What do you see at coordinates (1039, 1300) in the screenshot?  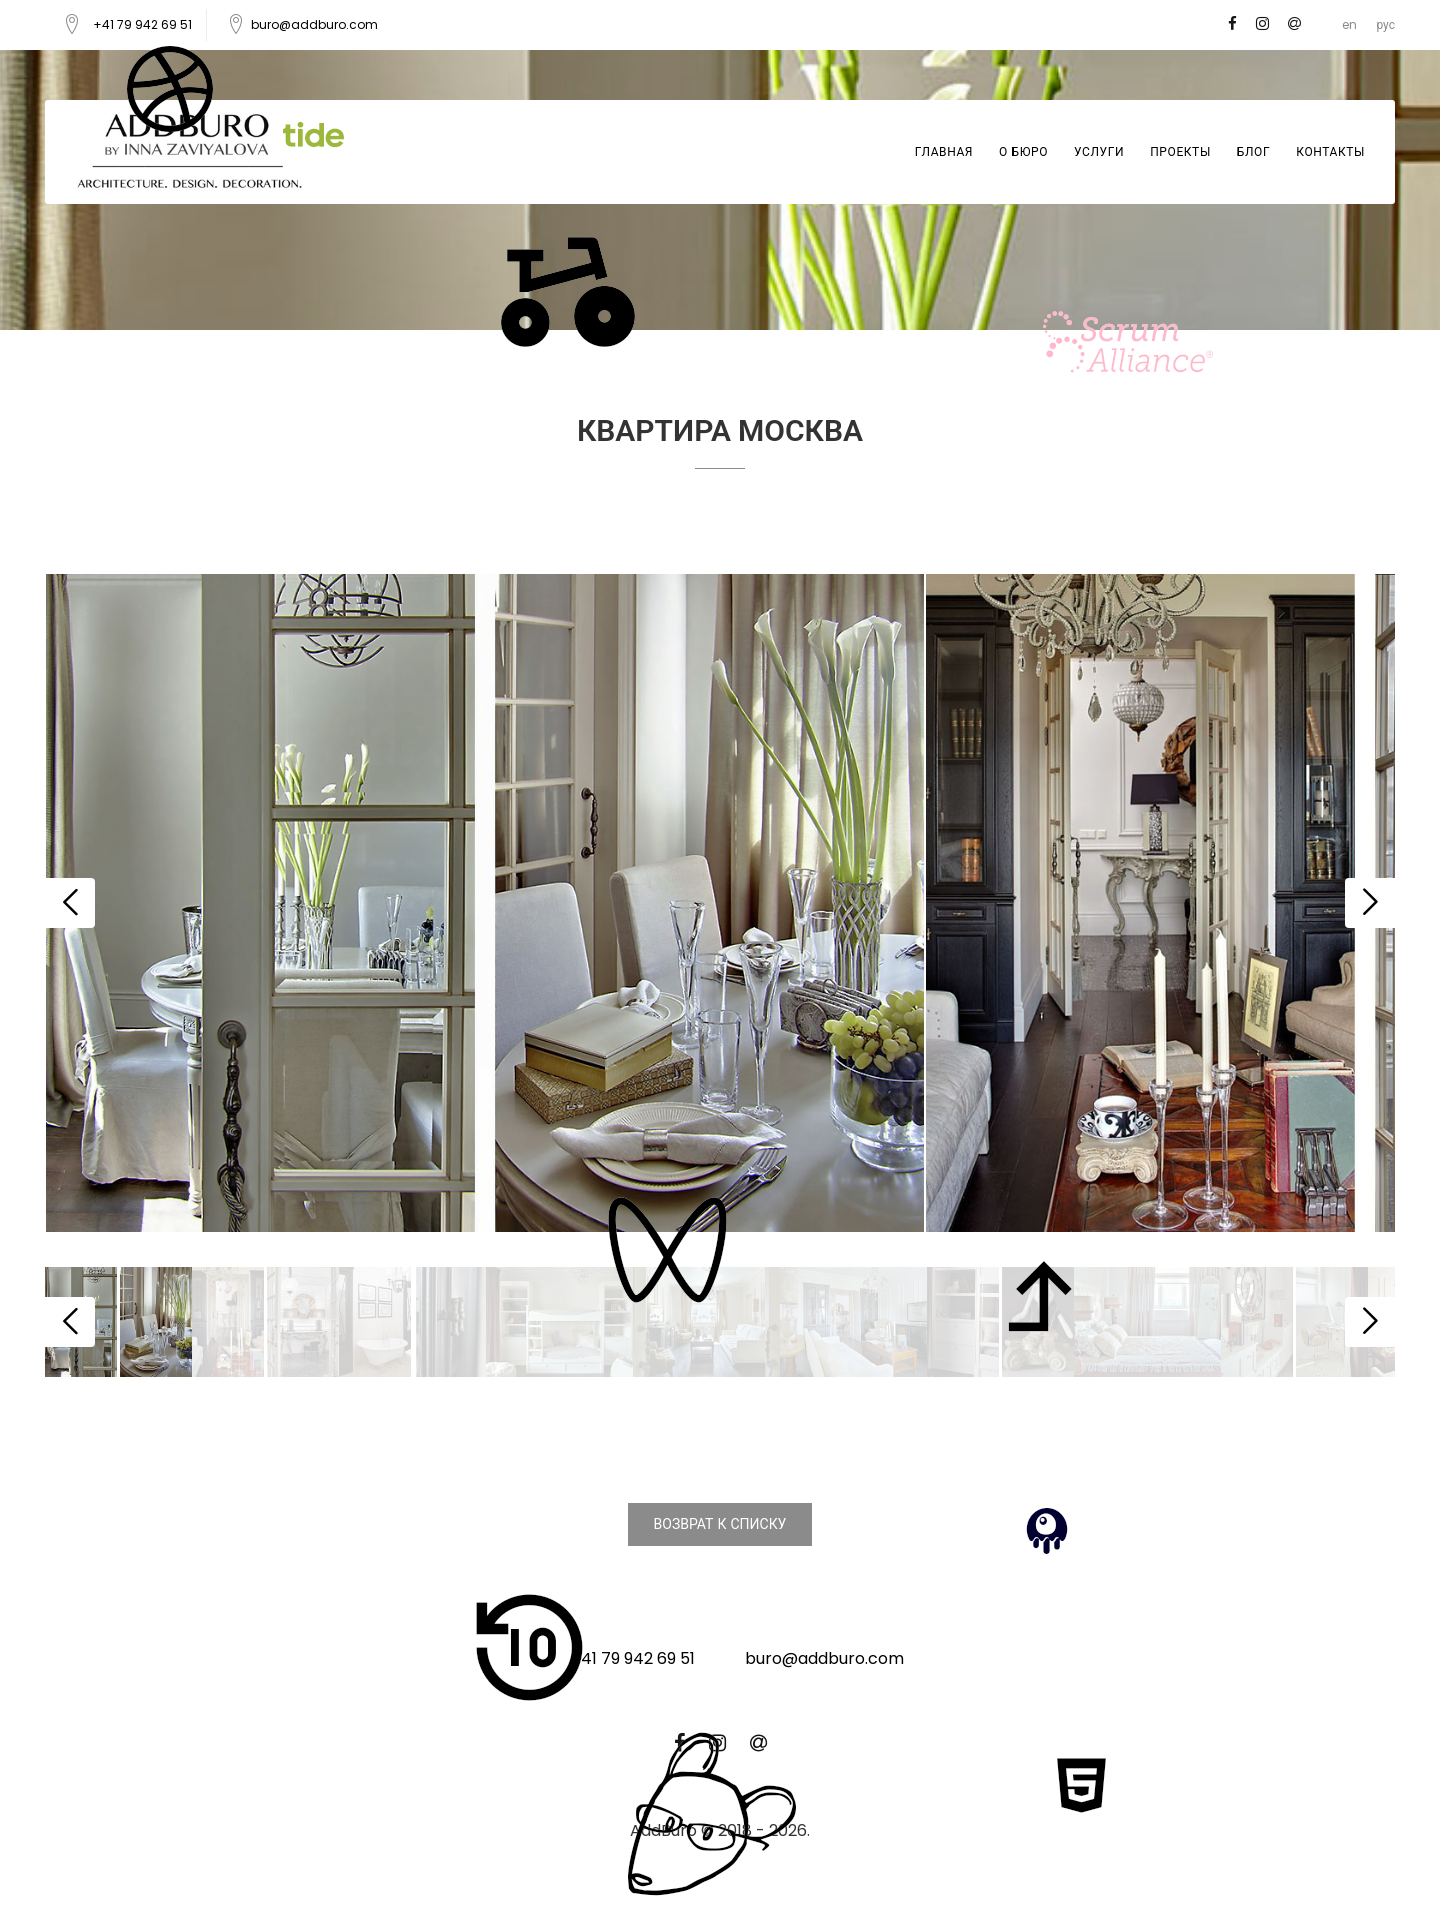 I see `turn right then continue forward` at bounding box center [1039, 1300].